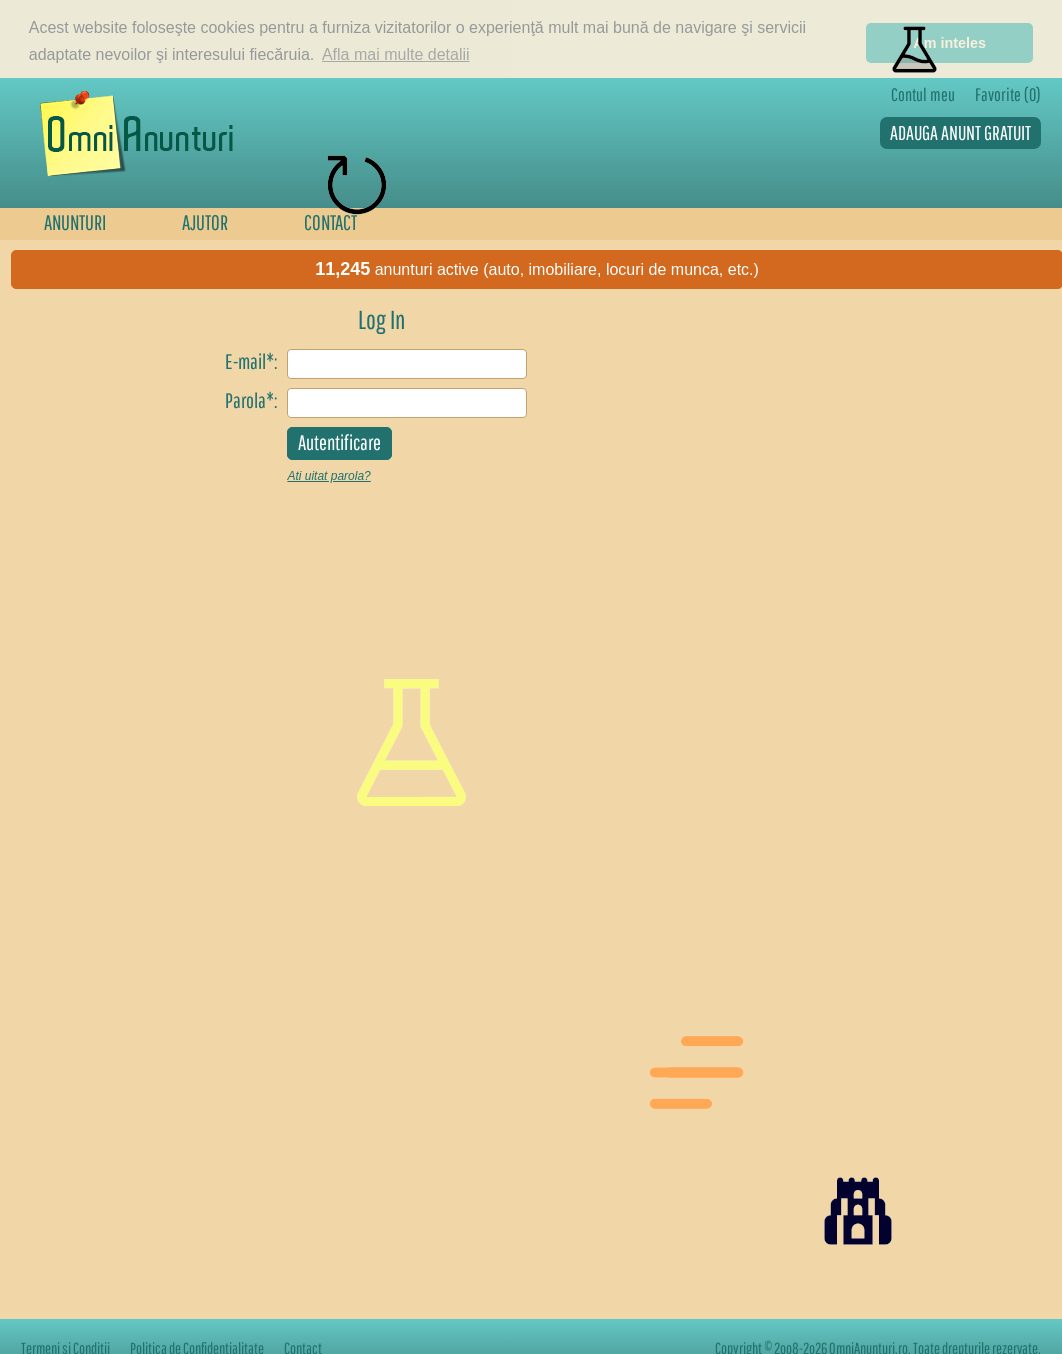 The height and width of the screenshot is (1354, 1062). Describe the element at coordinates (696, 1072) in the screenshot. I see `open navigation menu` at that location.